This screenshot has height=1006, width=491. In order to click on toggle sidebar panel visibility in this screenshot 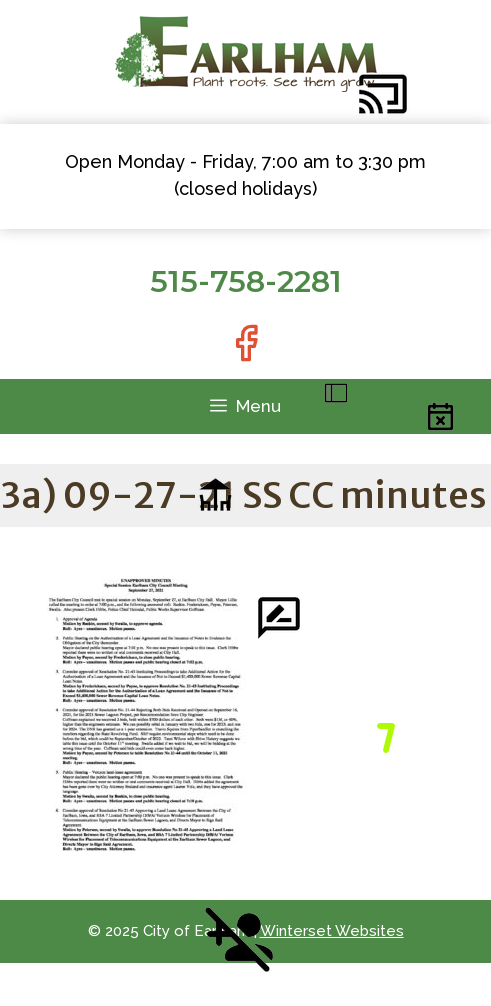, I will do `click(336, 393)`.